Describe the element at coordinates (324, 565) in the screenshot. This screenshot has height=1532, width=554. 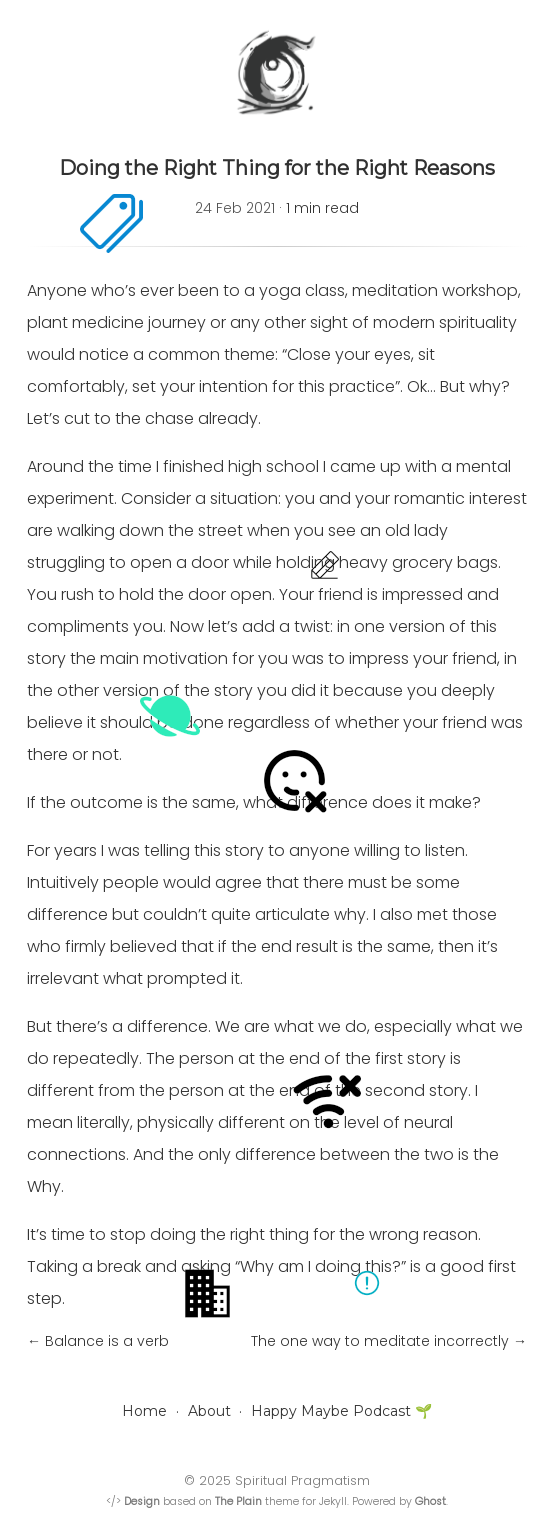
I see `edit text or content` at that location.